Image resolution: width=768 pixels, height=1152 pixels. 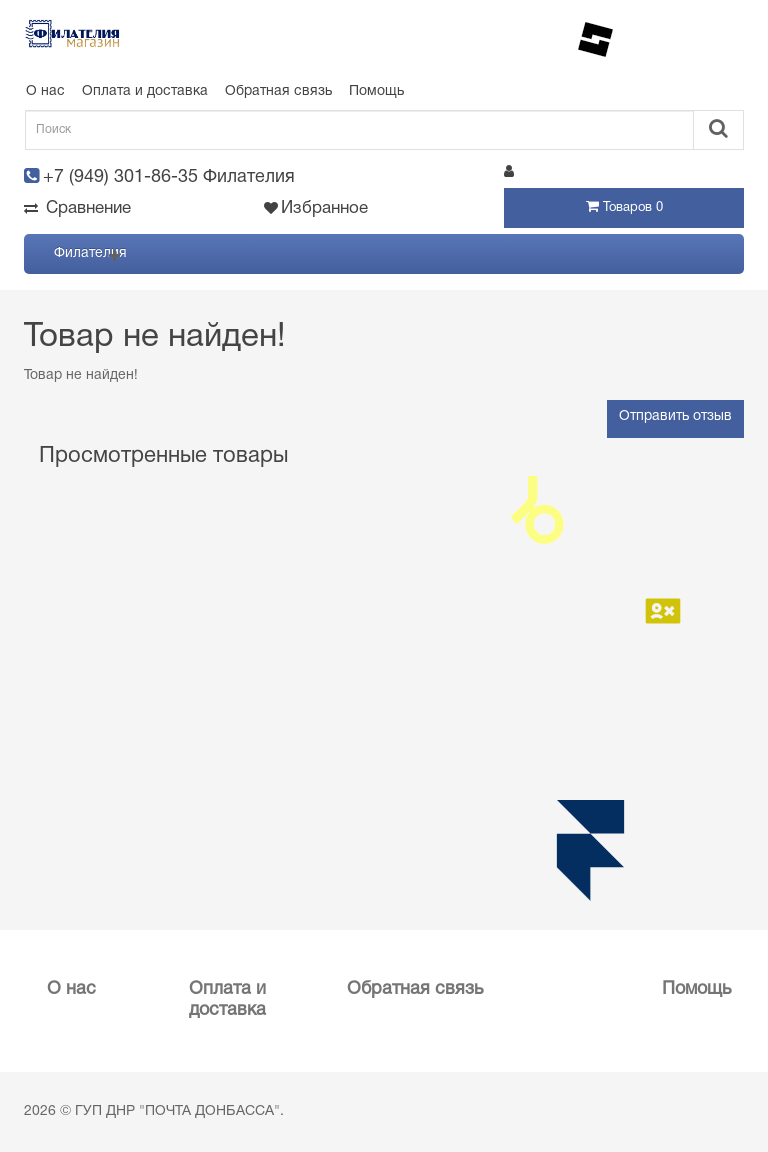 I want to click on open Roblox Studio, so click(x=595, y=39).